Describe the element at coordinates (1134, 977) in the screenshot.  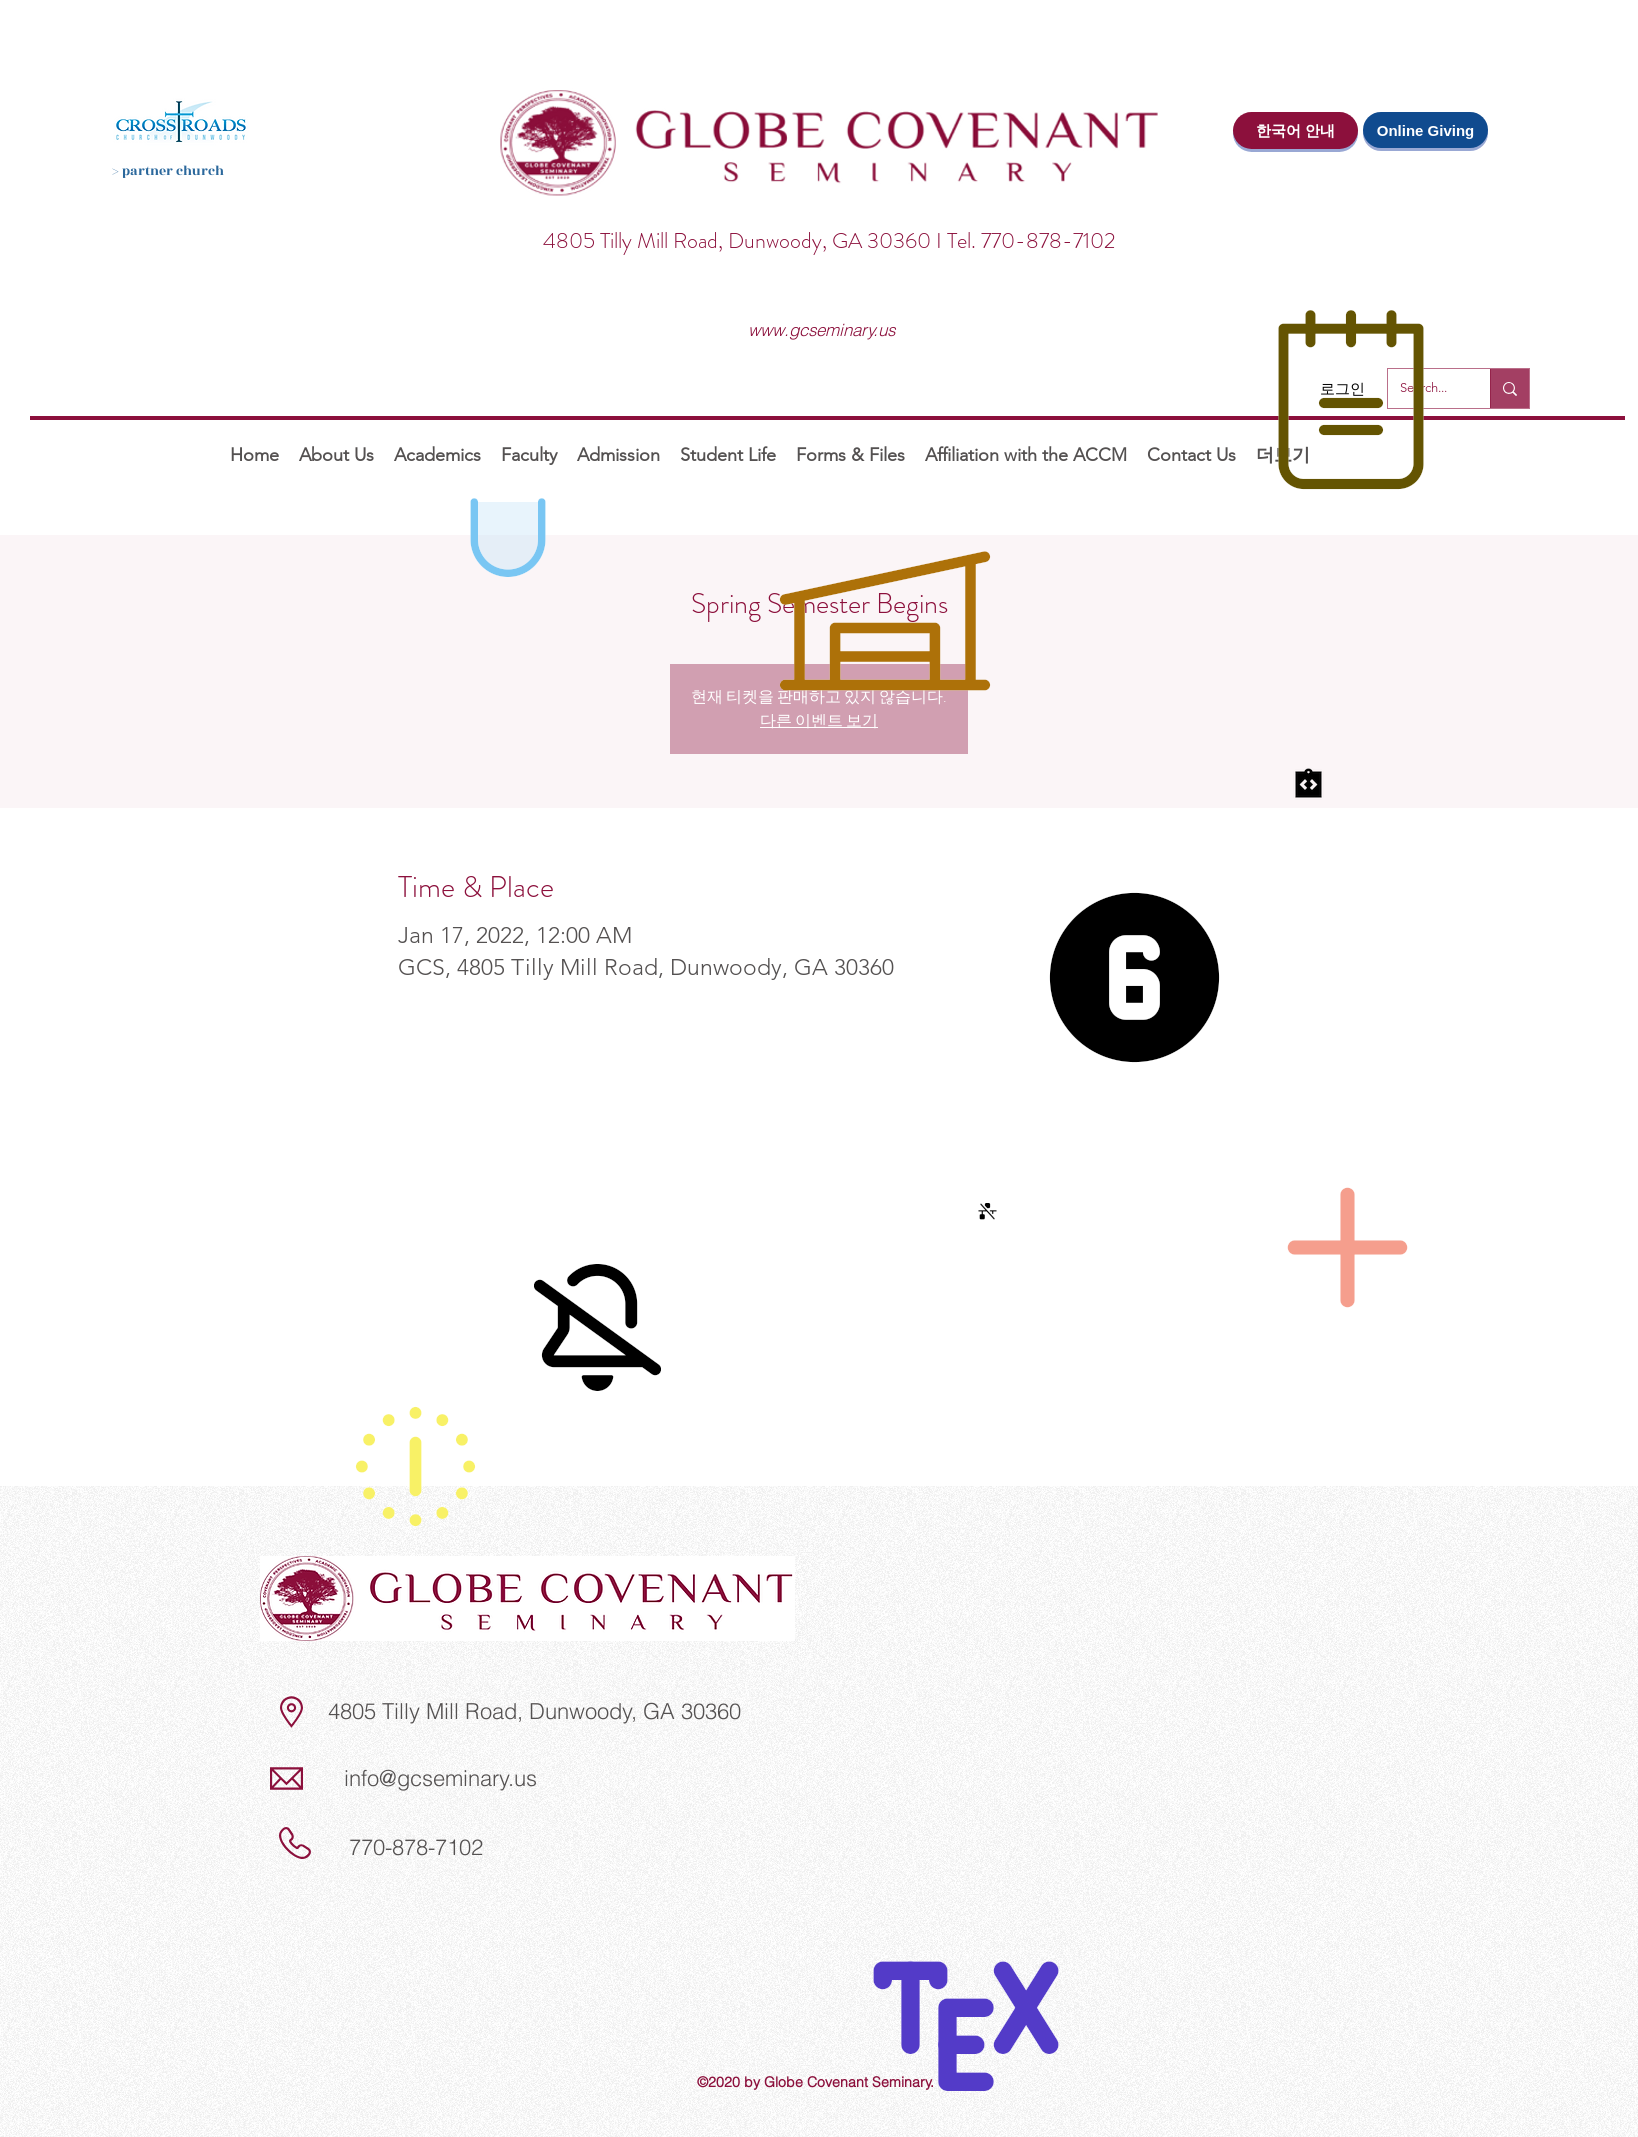
I see `indicates step 6 in a numbered process` at that location.